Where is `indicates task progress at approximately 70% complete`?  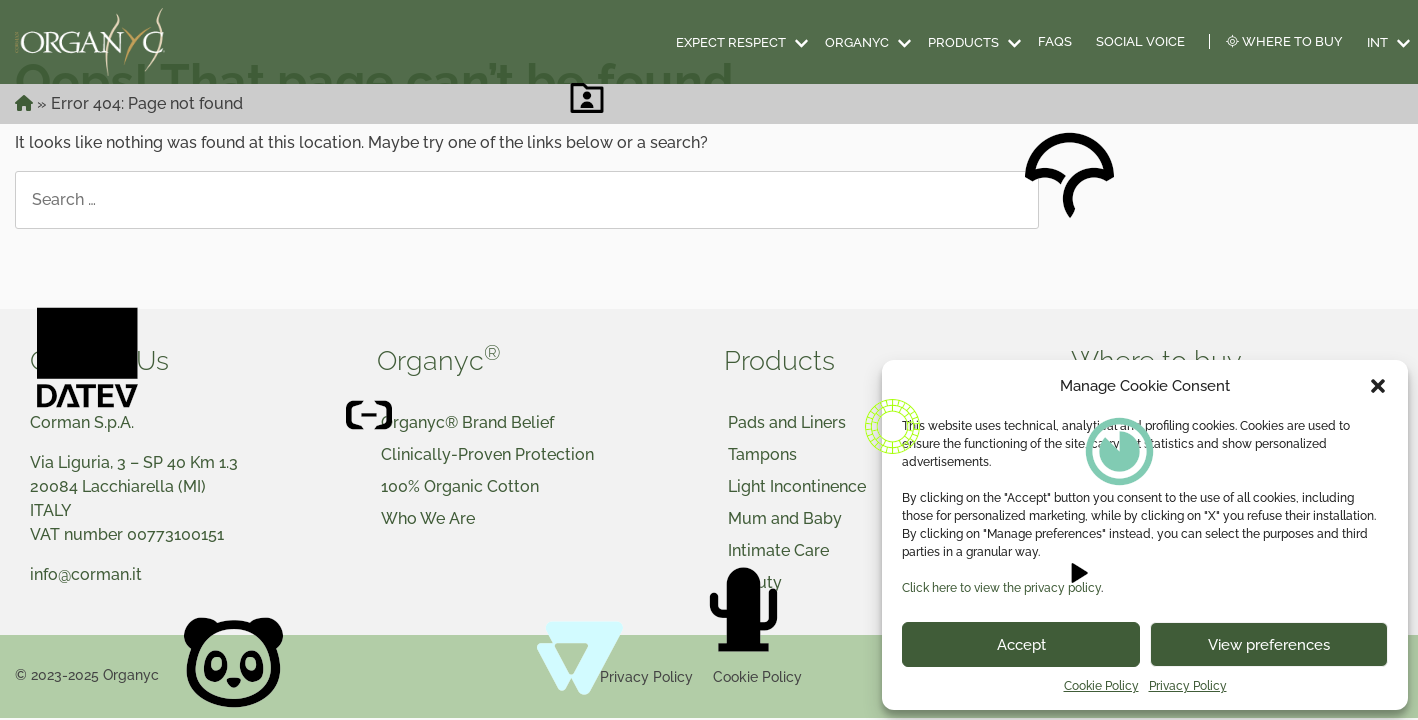 indicates task progress at approximately 70% complete is located at coordinates (1119, 451).